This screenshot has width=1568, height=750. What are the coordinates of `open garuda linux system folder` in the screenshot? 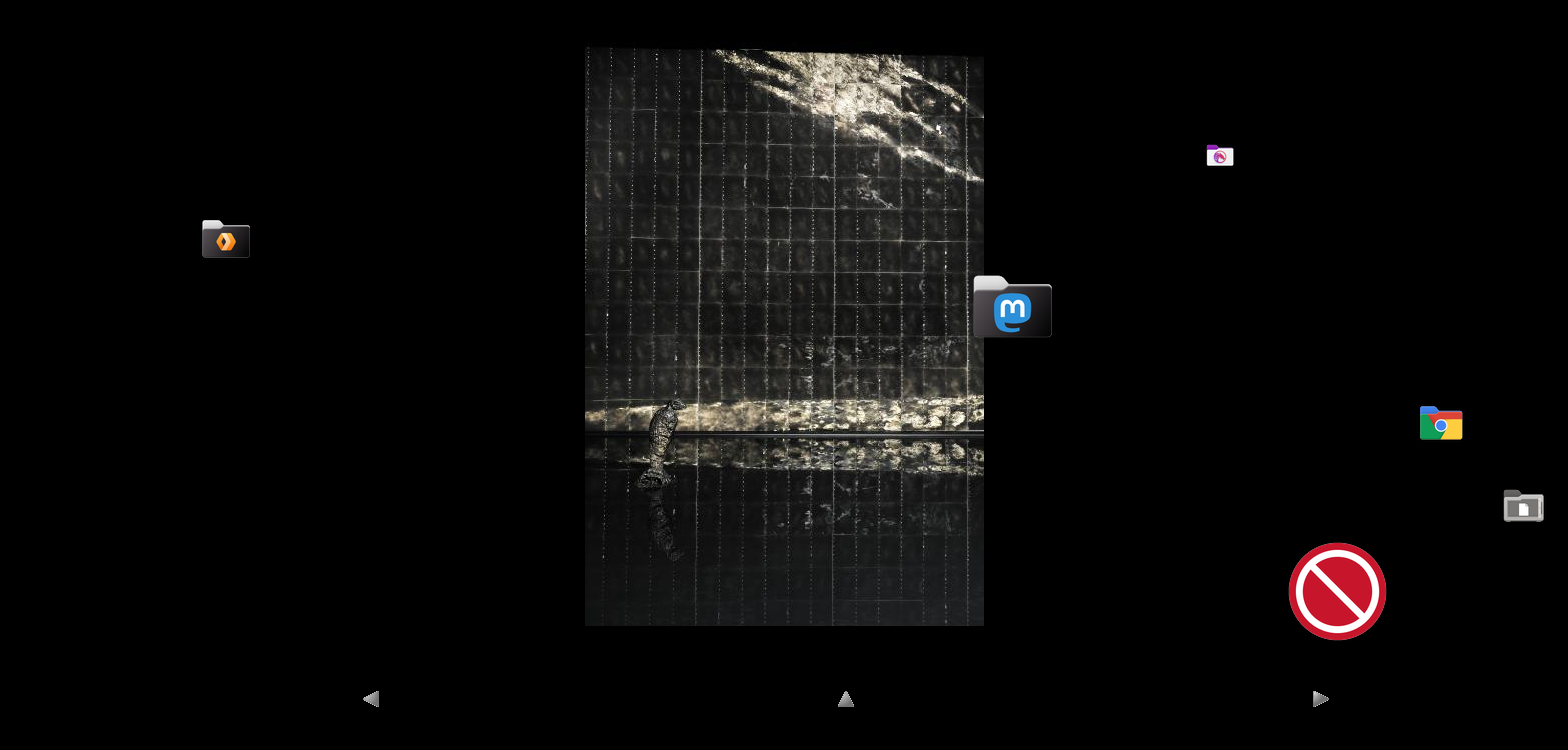 It's located at (1220, 156).